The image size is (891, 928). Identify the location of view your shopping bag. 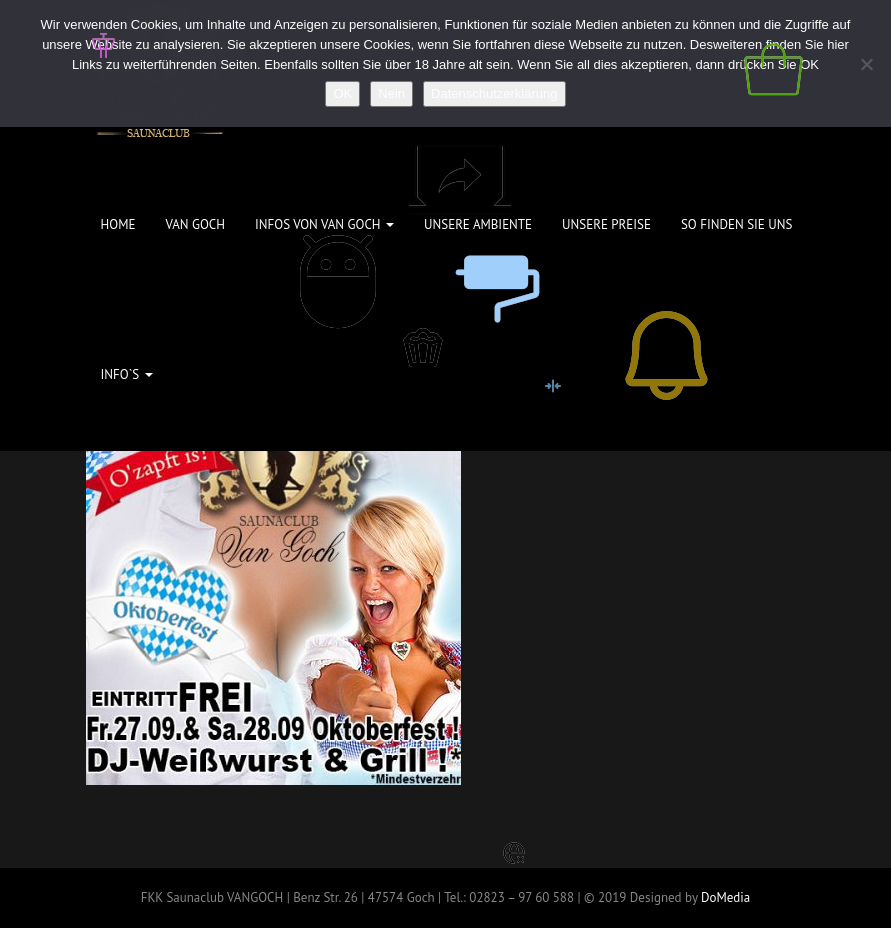
(773, 72).